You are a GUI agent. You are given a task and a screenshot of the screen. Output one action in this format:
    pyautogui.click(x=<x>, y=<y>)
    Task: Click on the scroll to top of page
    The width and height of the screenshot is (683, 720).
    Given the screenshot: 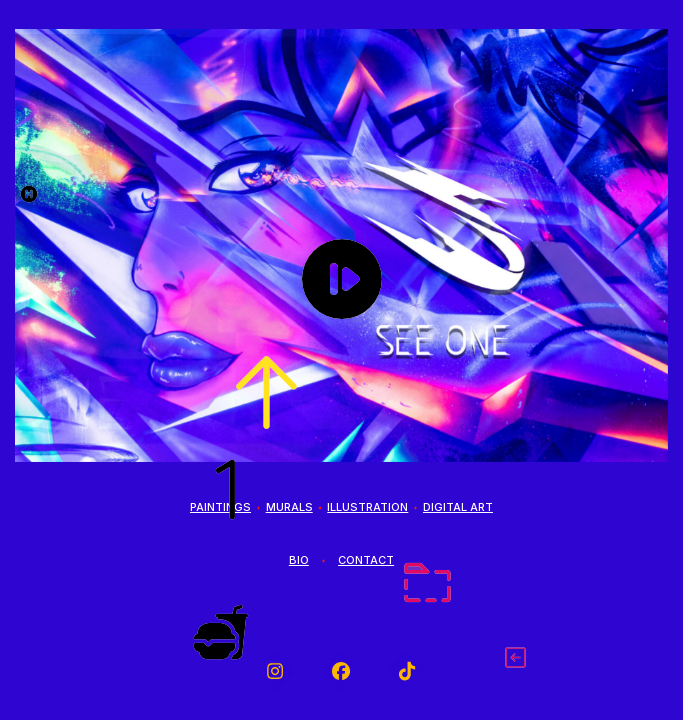 What is the action you would take?
    pyautogui.click(x=266, y=392)
    